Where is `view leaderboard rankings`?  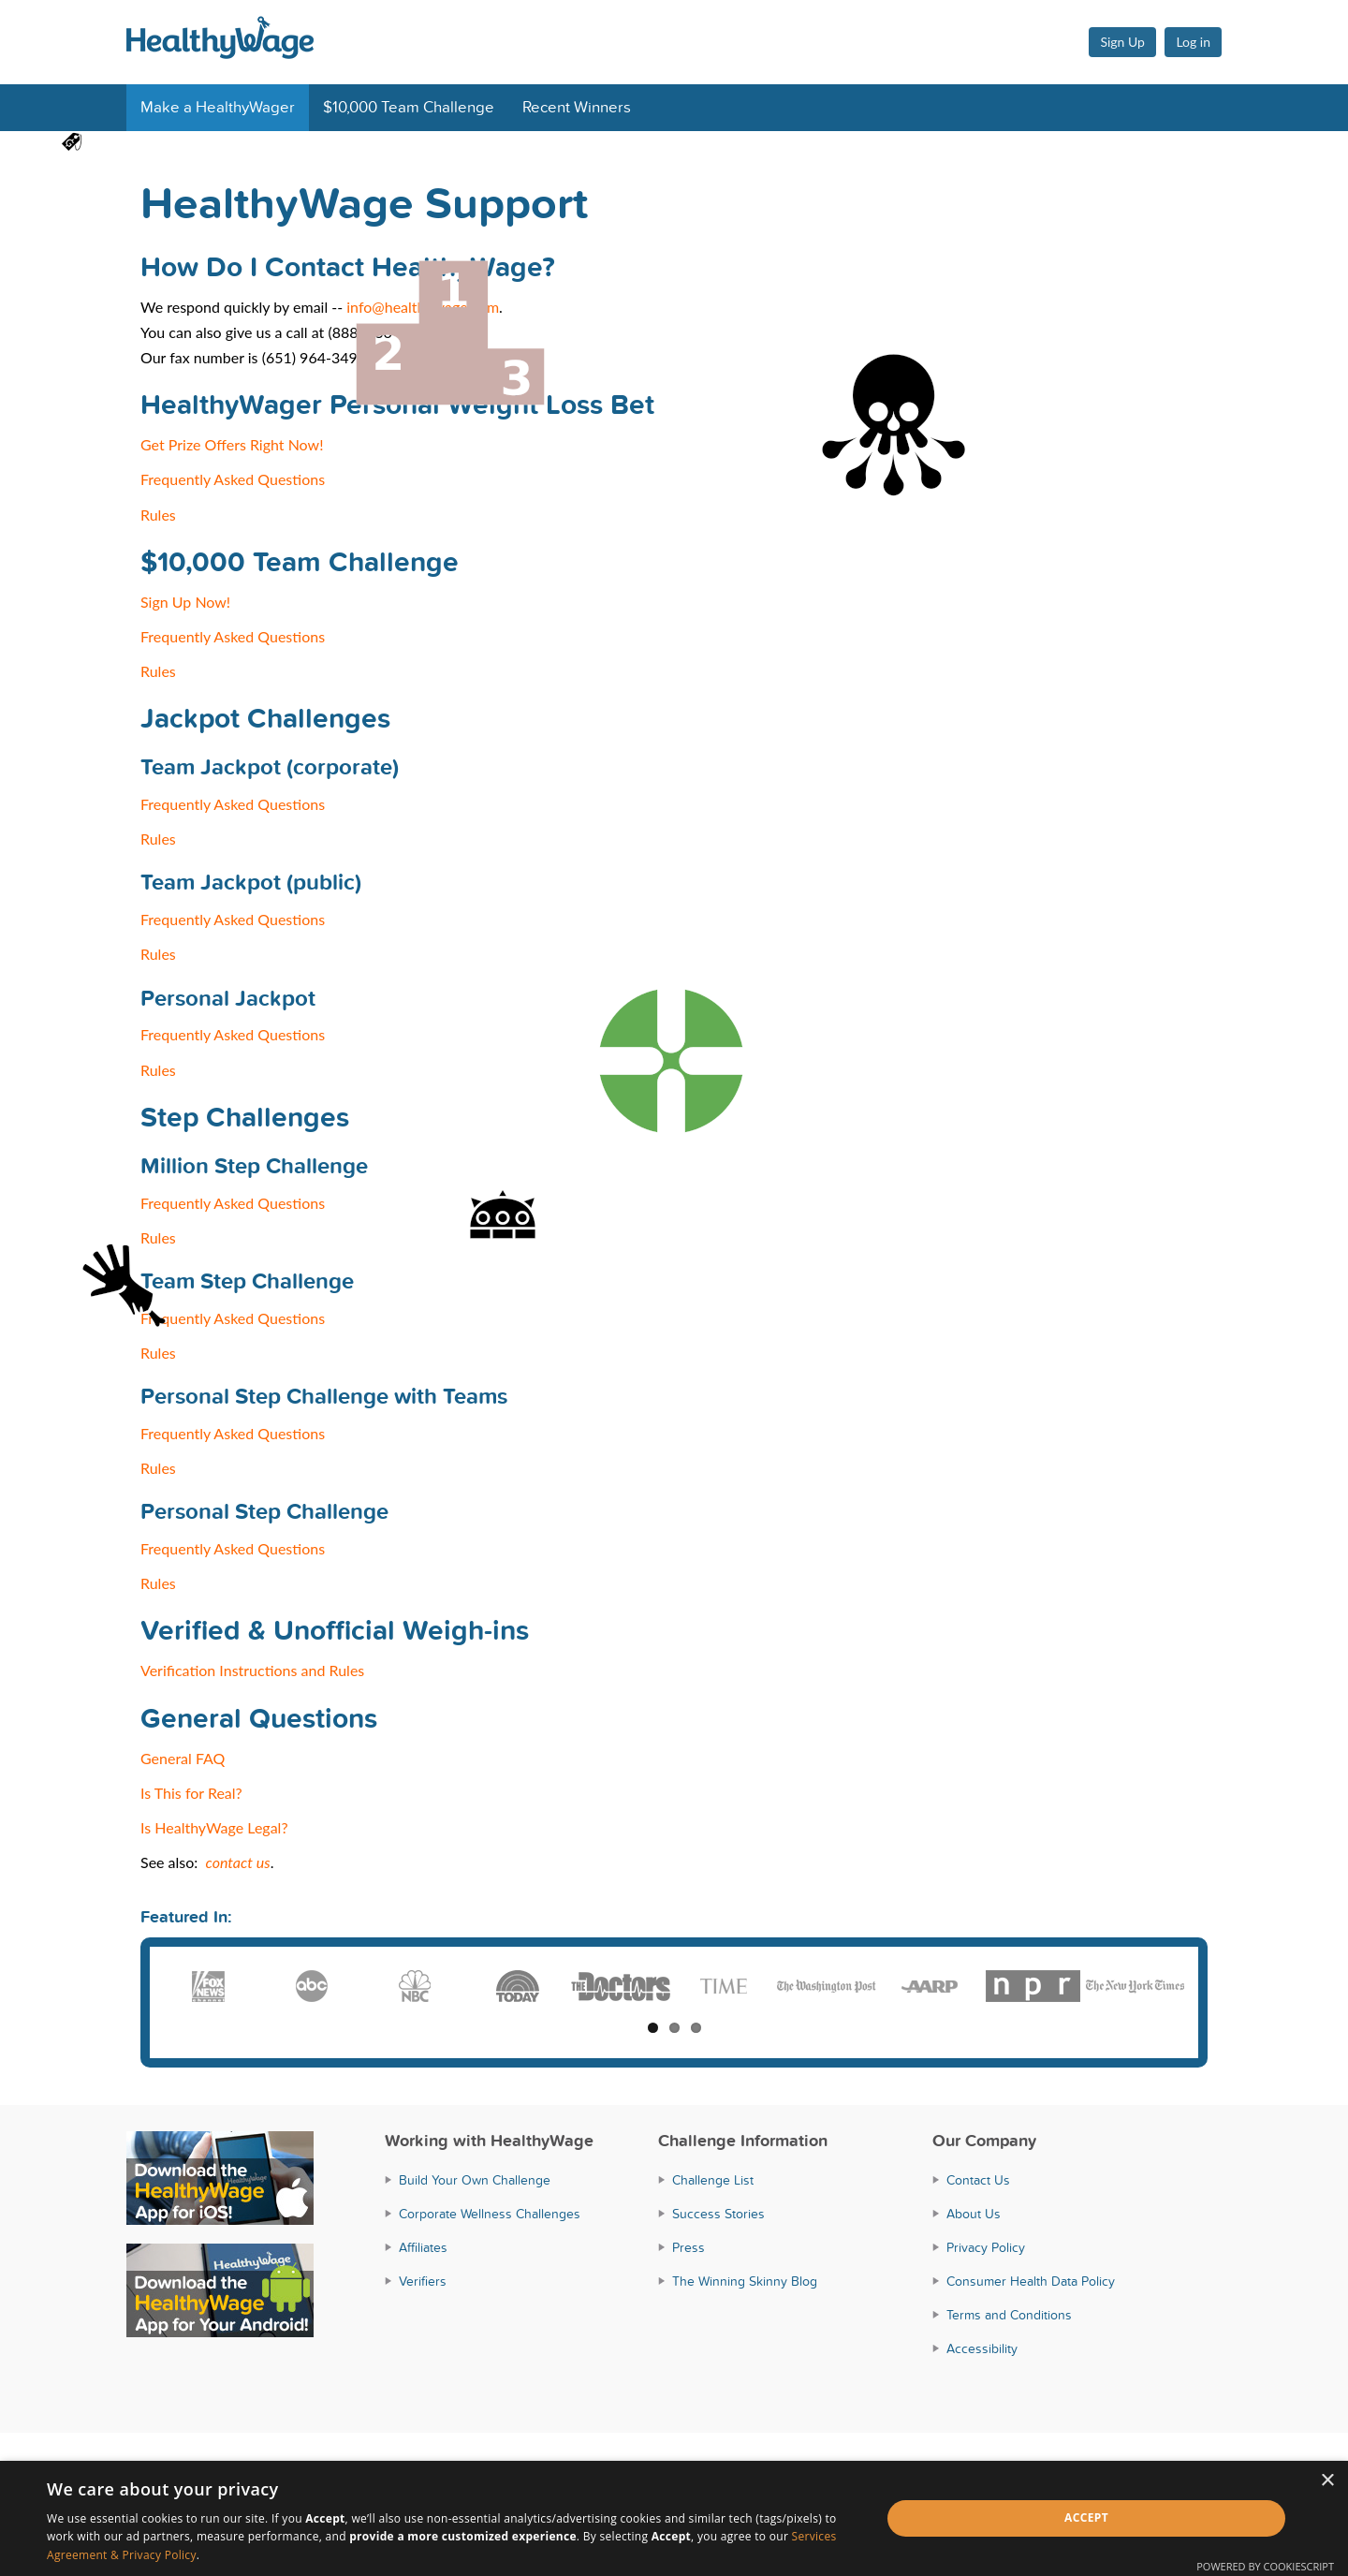
view leaderboard rankings is located at coordinates (450, 311).